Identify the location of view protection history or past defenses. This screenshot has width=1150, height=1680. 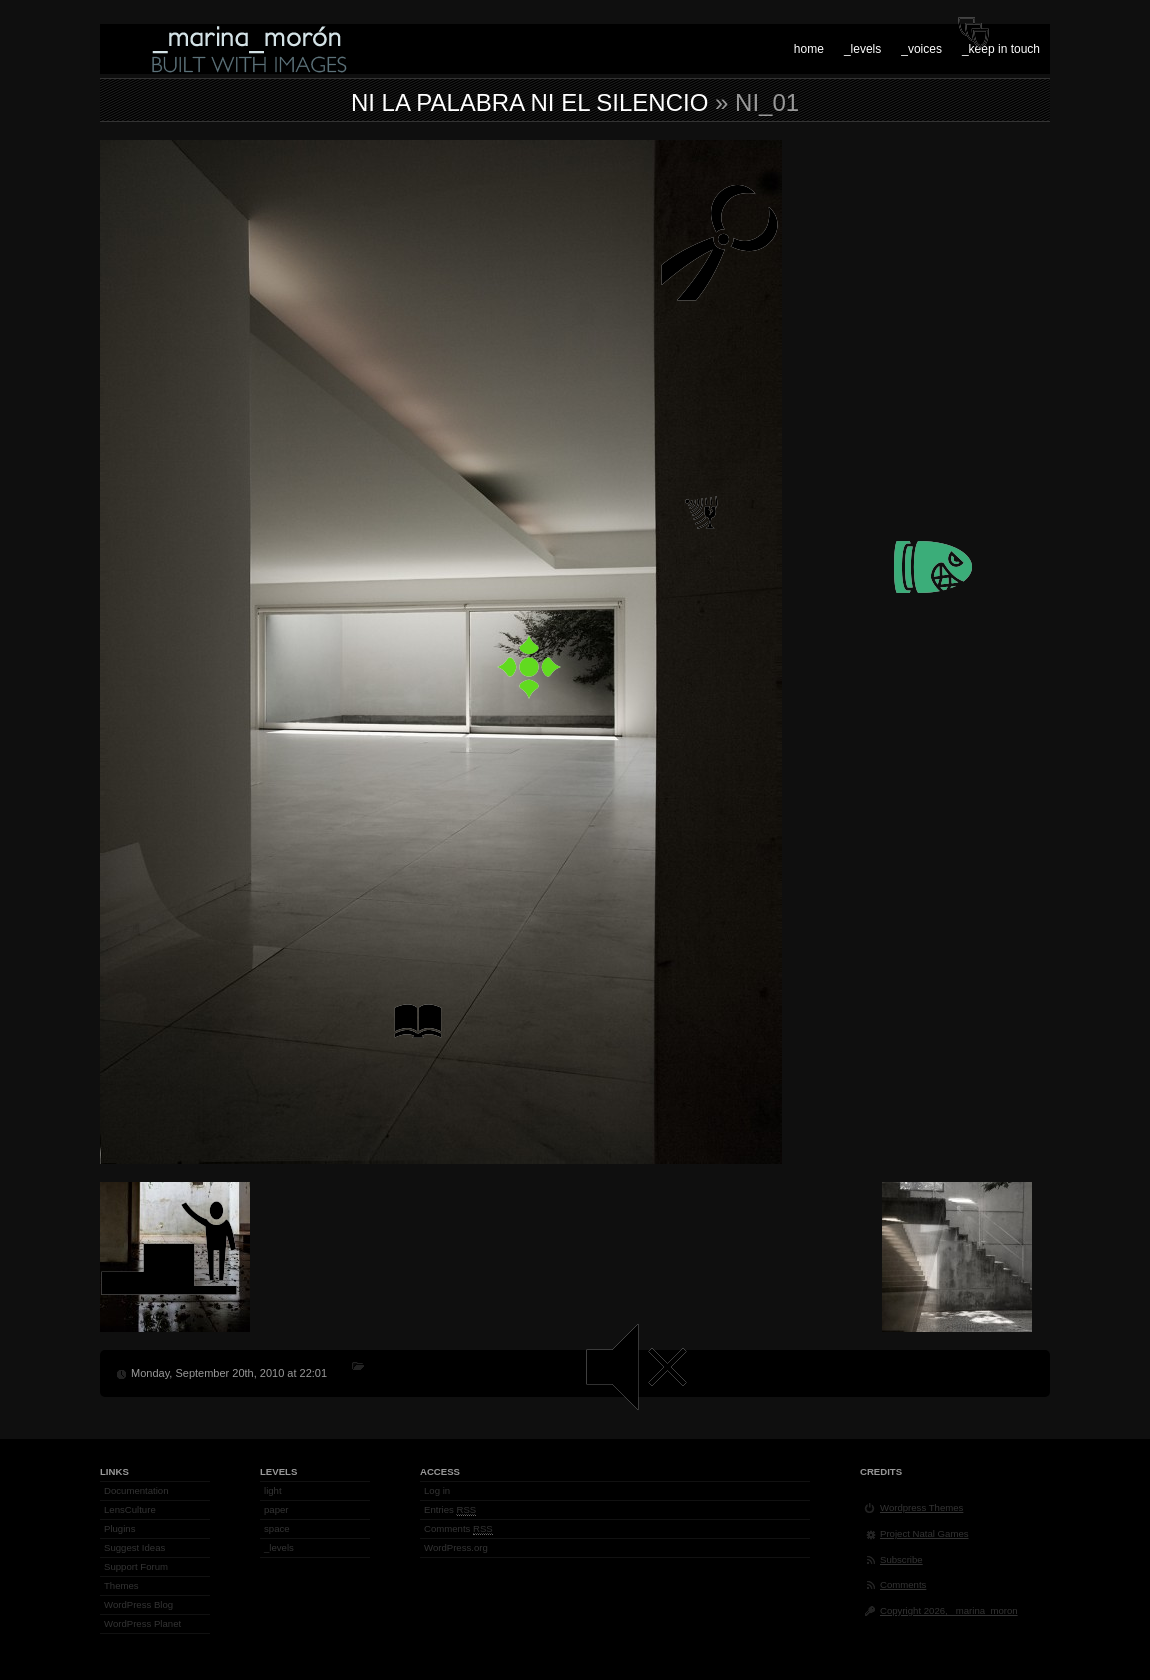
(973, 32).